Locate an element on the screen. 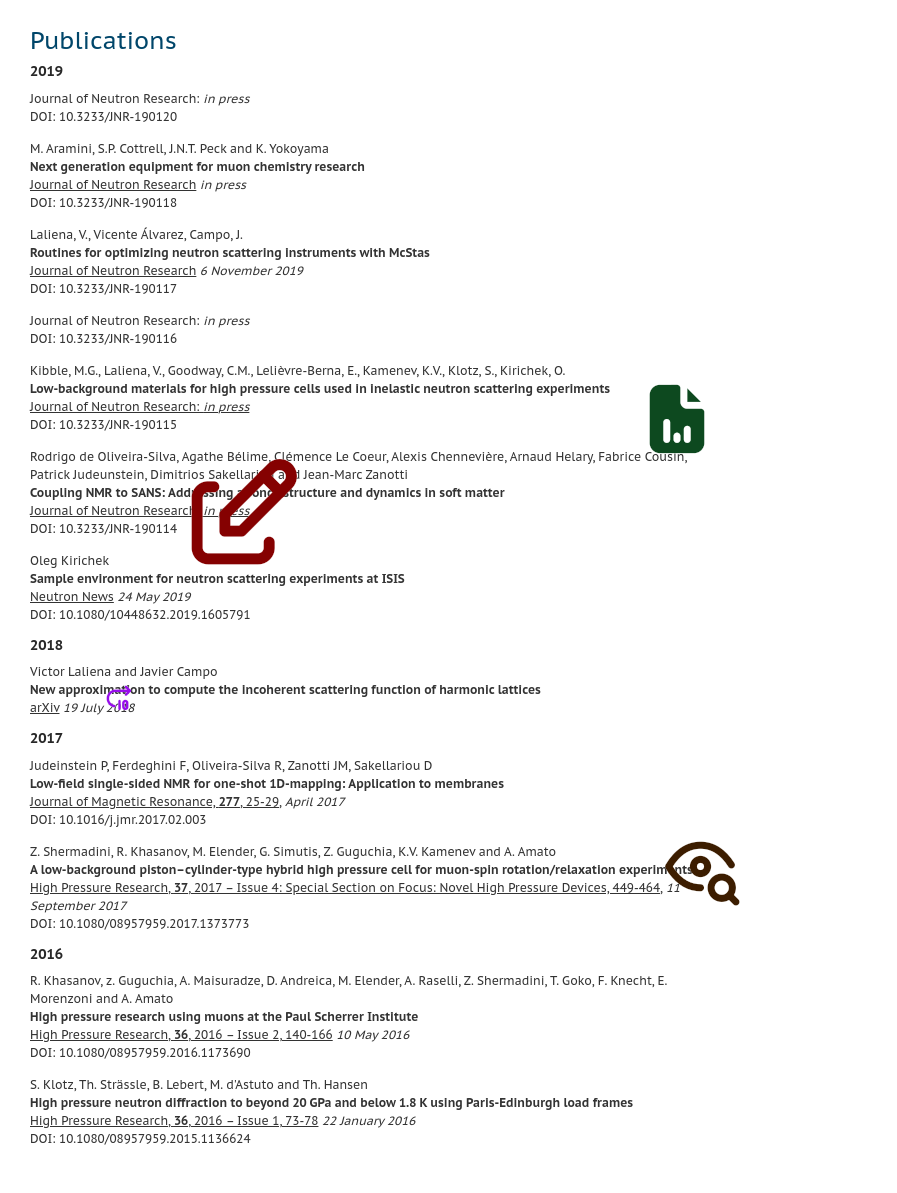  edit this item is located at coordinates (241, 514).